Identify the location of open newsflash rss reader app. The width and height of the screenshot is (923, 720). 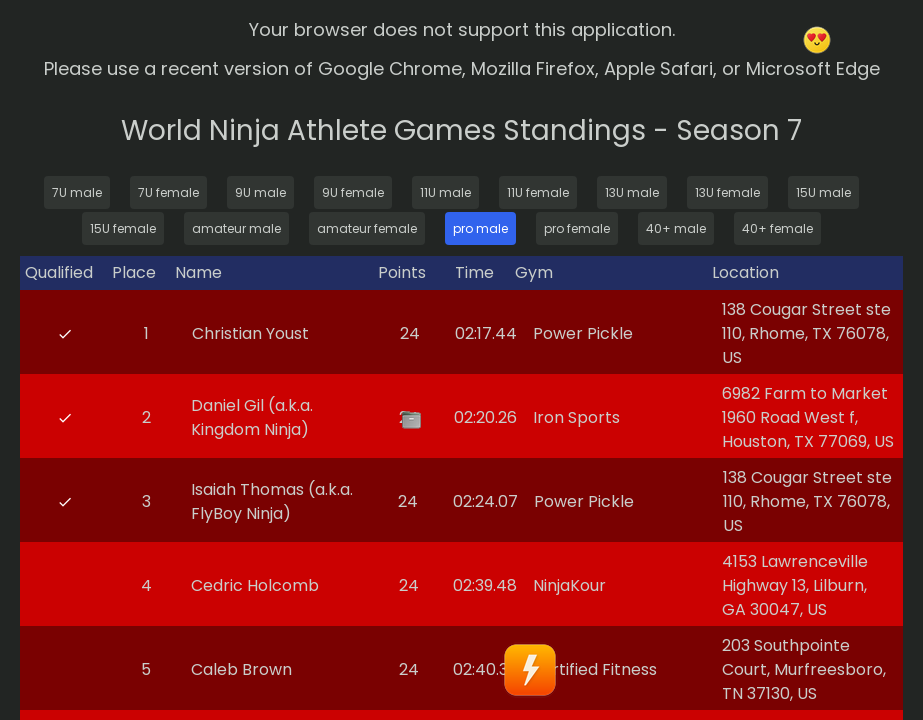
(530, 670).